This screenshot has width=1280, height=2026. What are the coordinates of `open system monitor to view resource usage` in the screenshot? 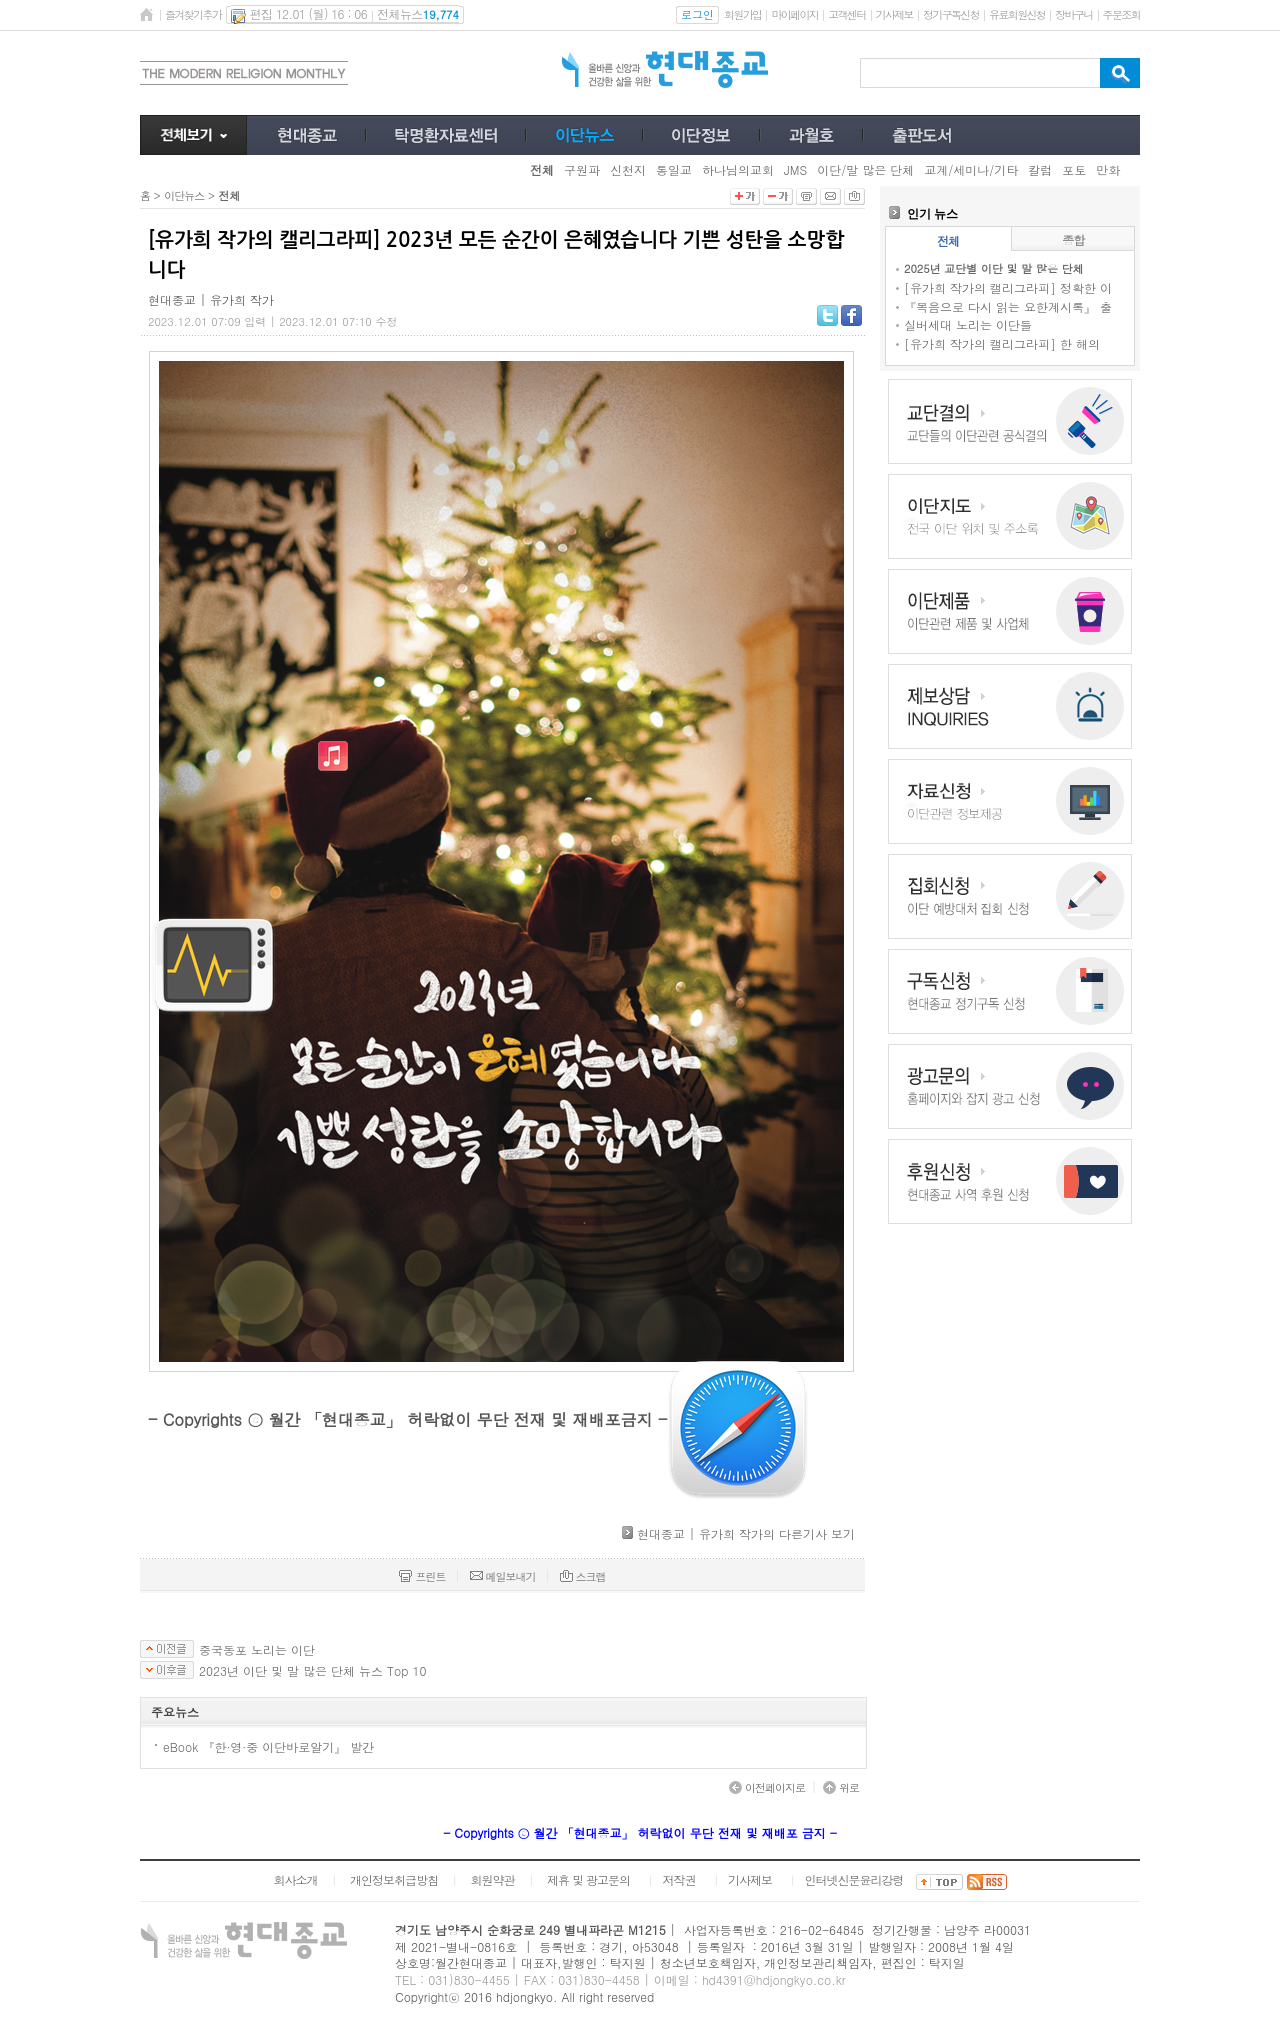 It's located at (214, 965).